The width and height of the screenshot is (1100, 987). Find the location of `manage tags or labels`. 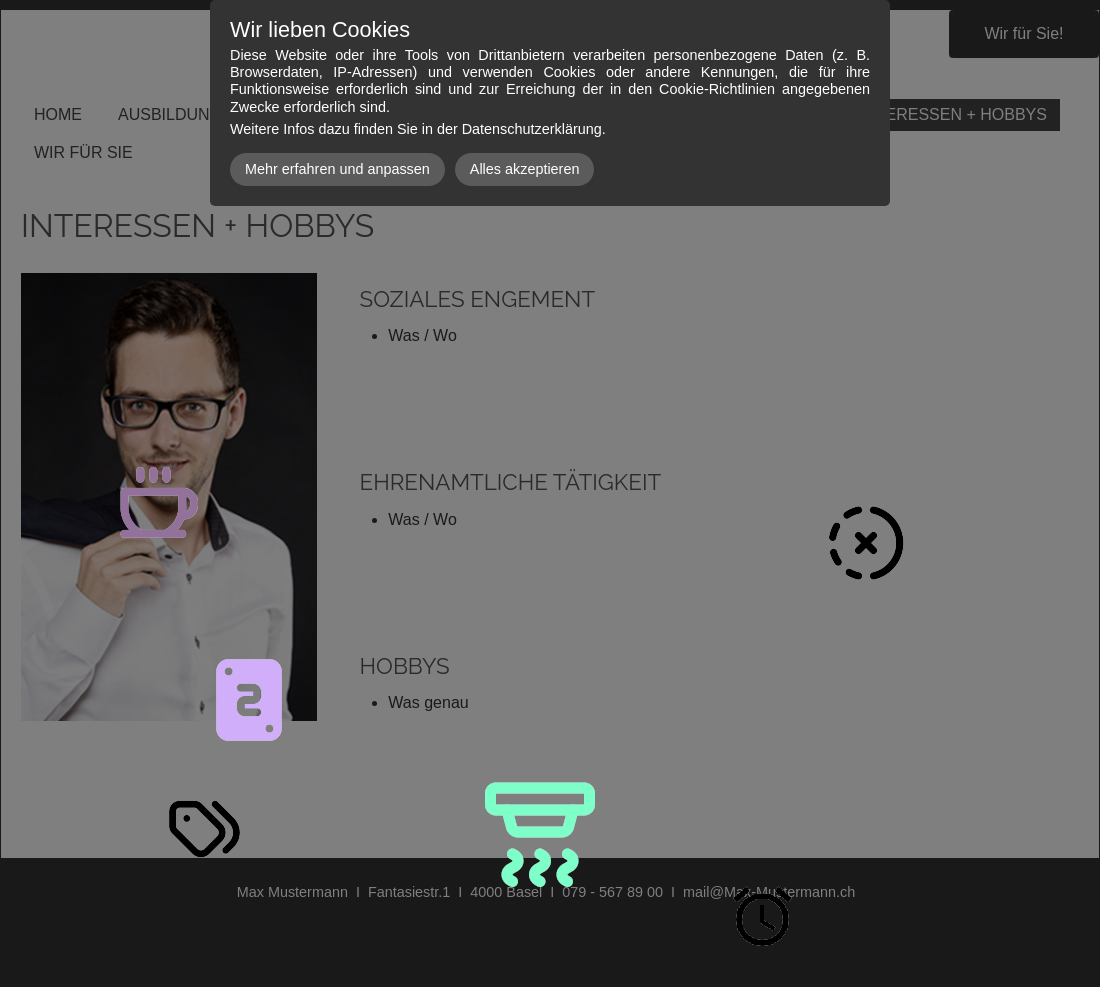

manage tags or labels is located at coordinates (204, 825).